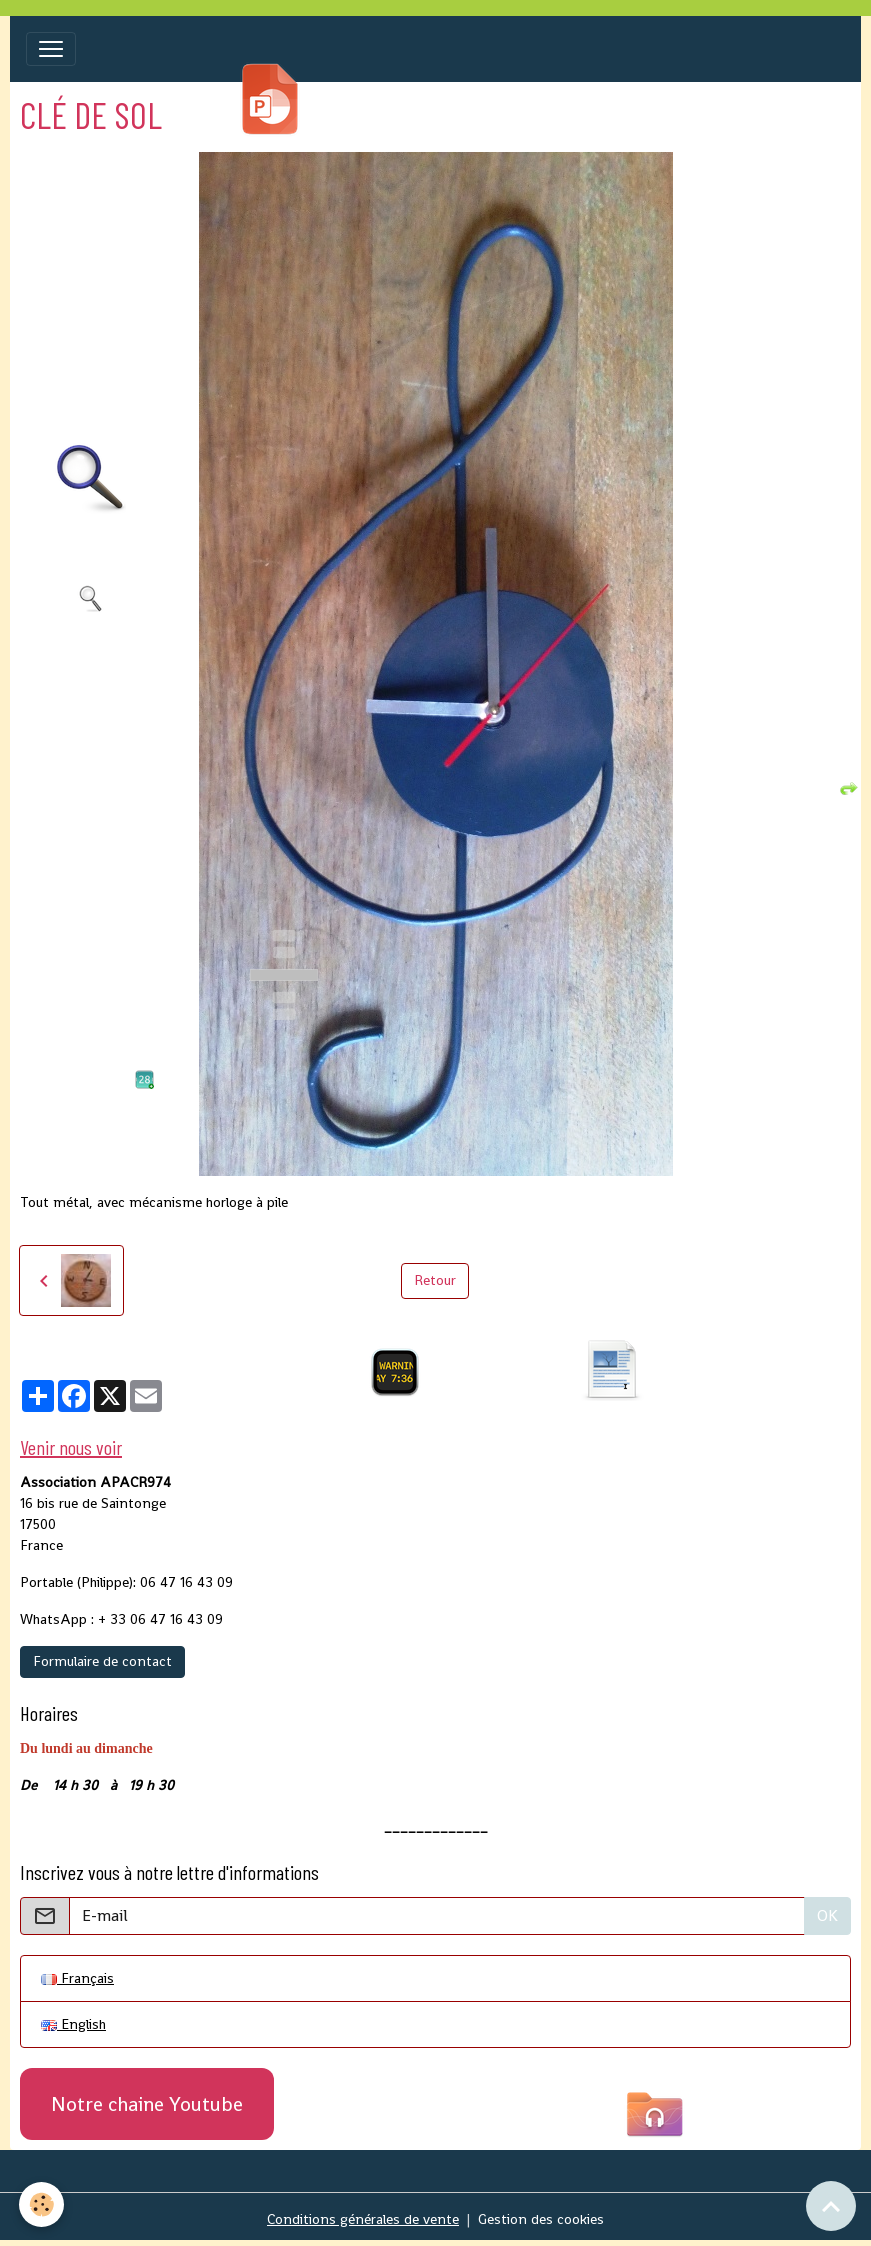  Describe the element at coordinates (90, 478) in the screenshot. I see `search for items or content` at that location.